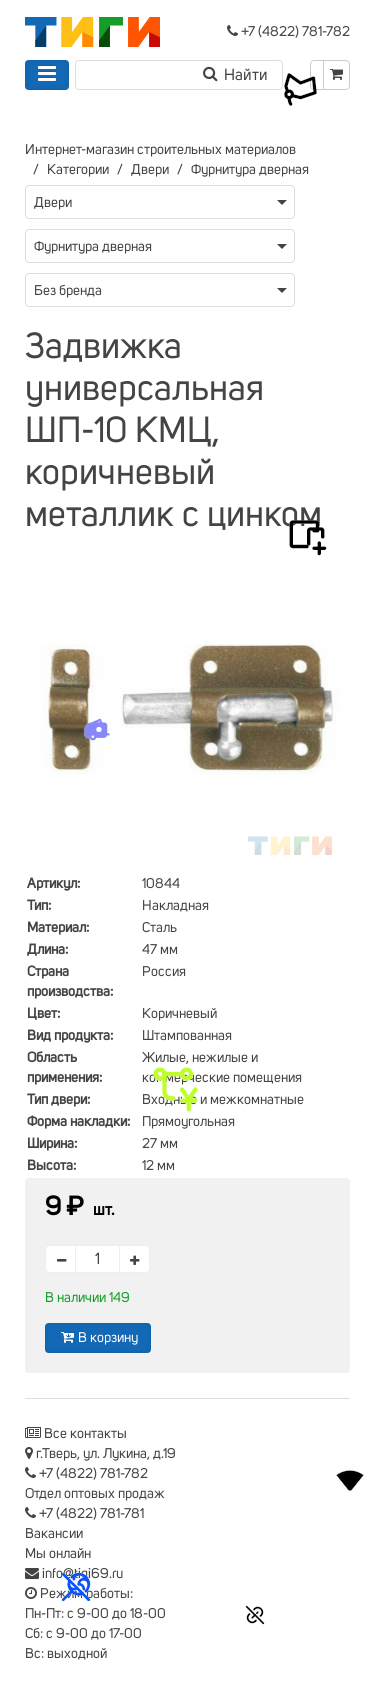 The width and height of the screenshot is (375, 1684). What do you see at coordinates (255, 1615) in the screenshot?
I see `unlink or disconnect a linked item` at bounding box center [255, 1615].